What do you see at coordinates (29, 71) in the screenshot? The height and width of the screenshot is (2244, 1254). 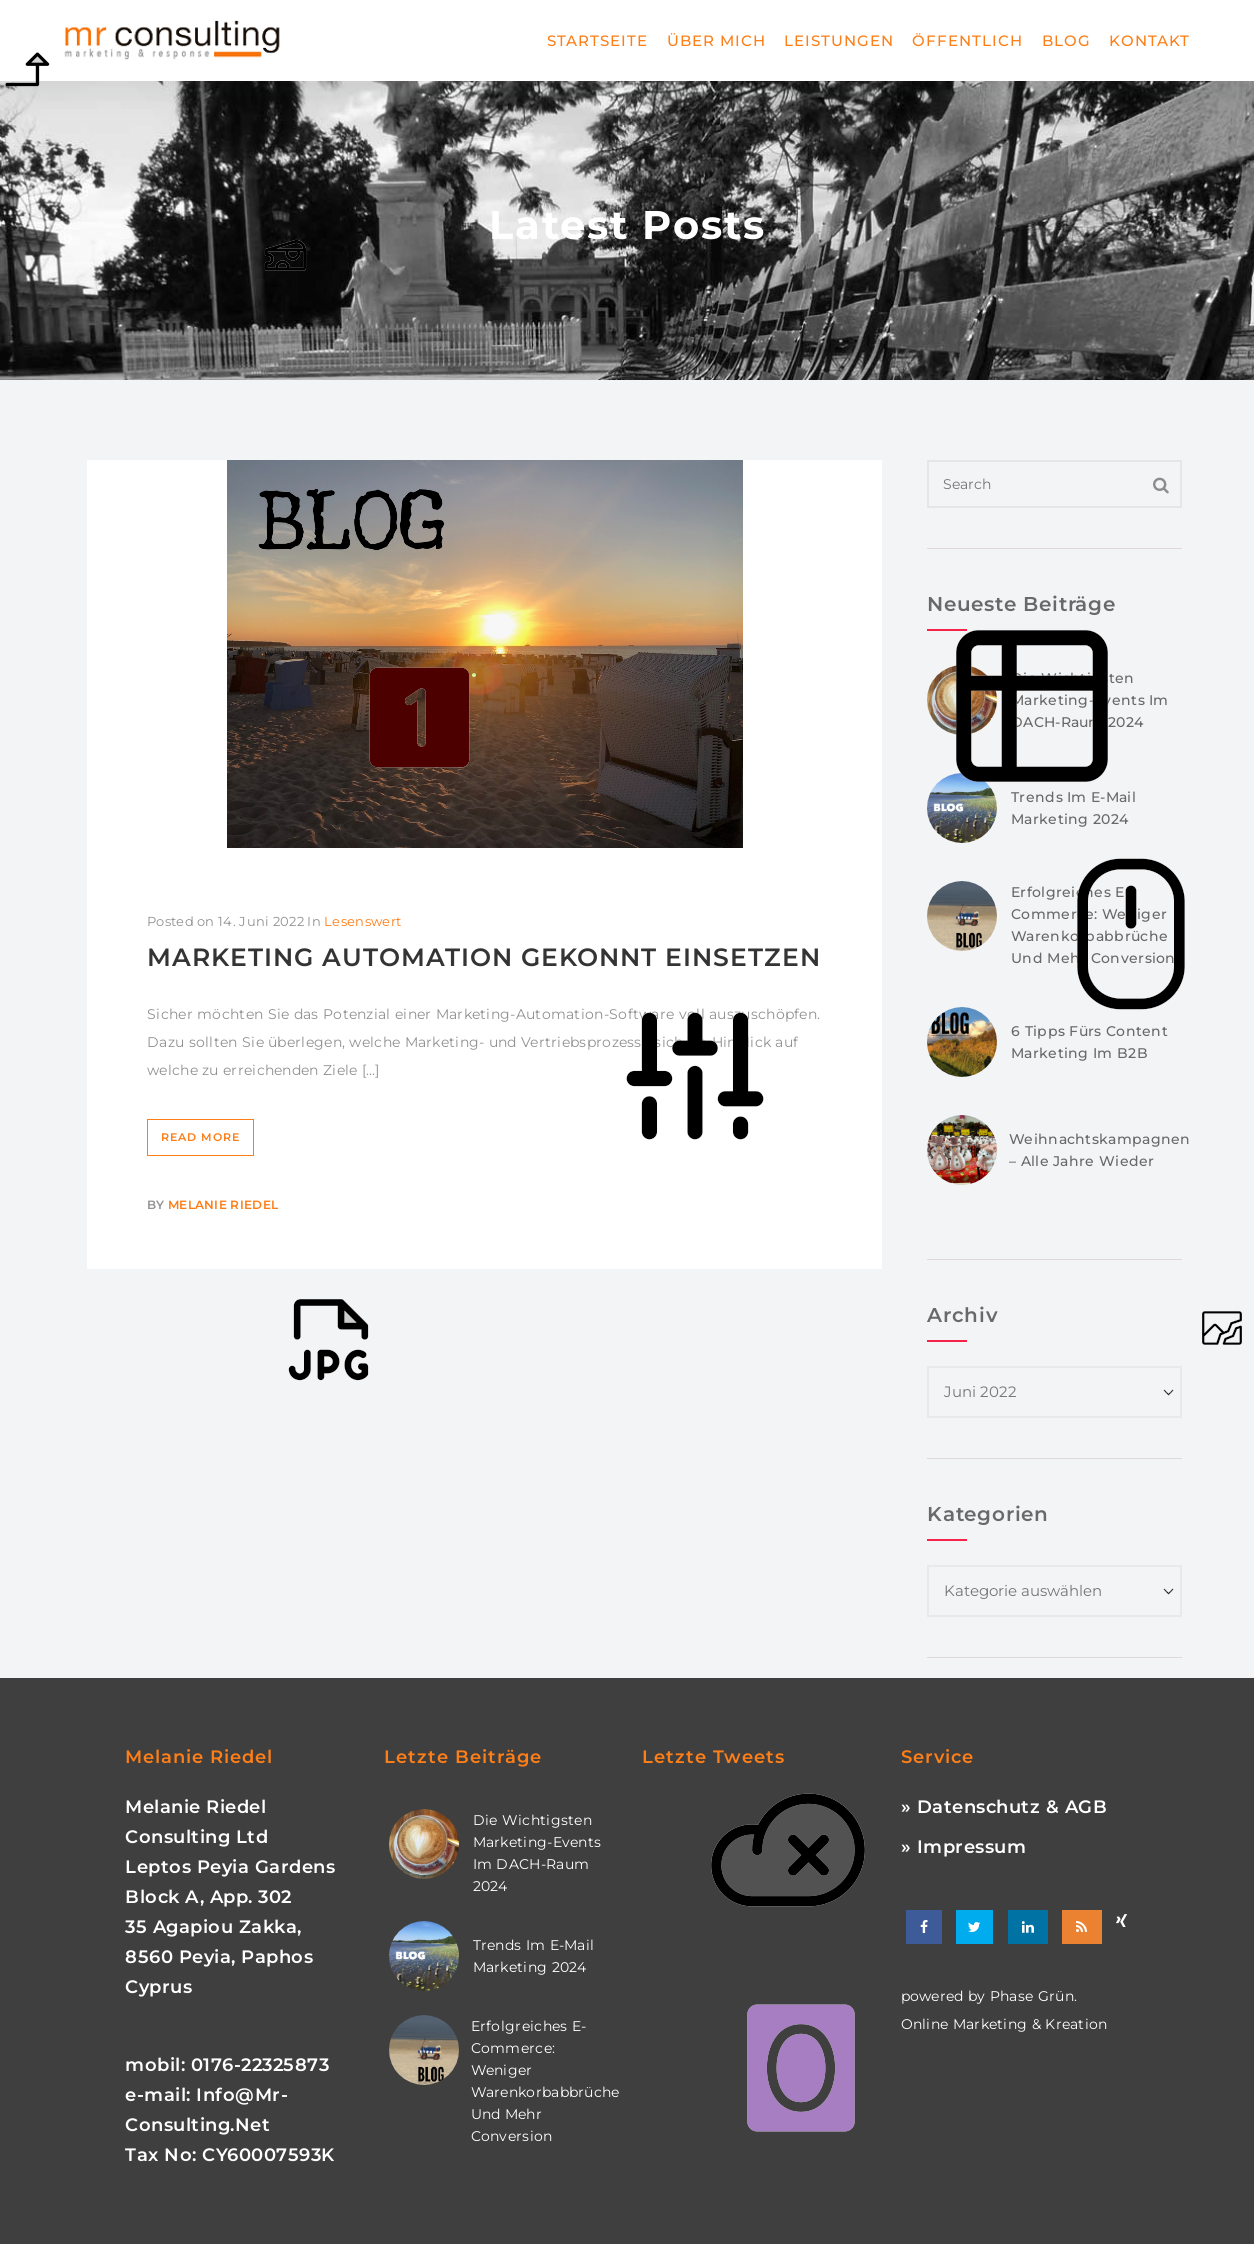 I see `redirect or forward content upward` at bounding box center [29, 71].